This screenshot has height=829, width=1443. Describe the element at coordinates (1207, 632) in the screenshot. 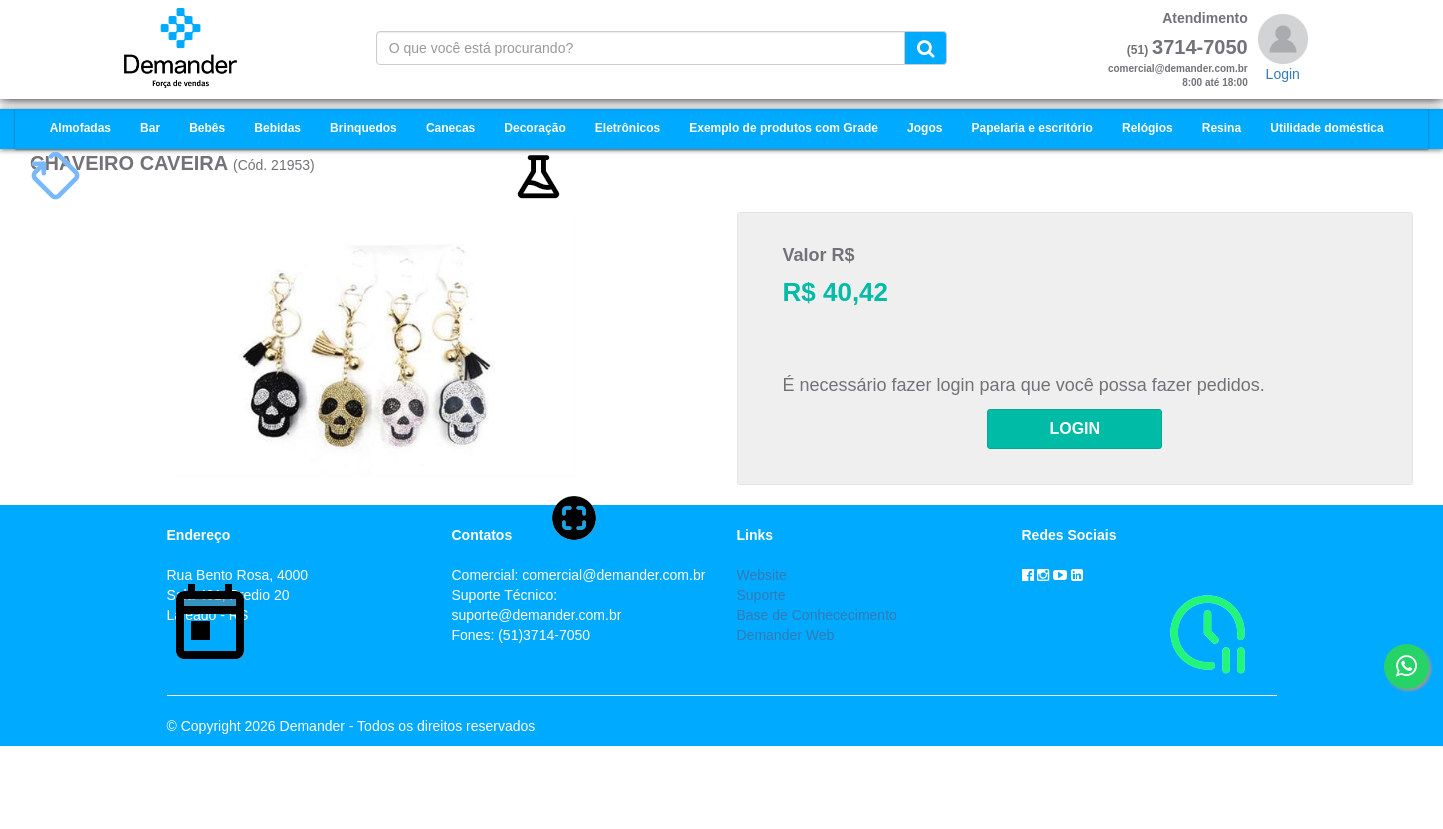

I see `pause a timer or countdown` at that location.